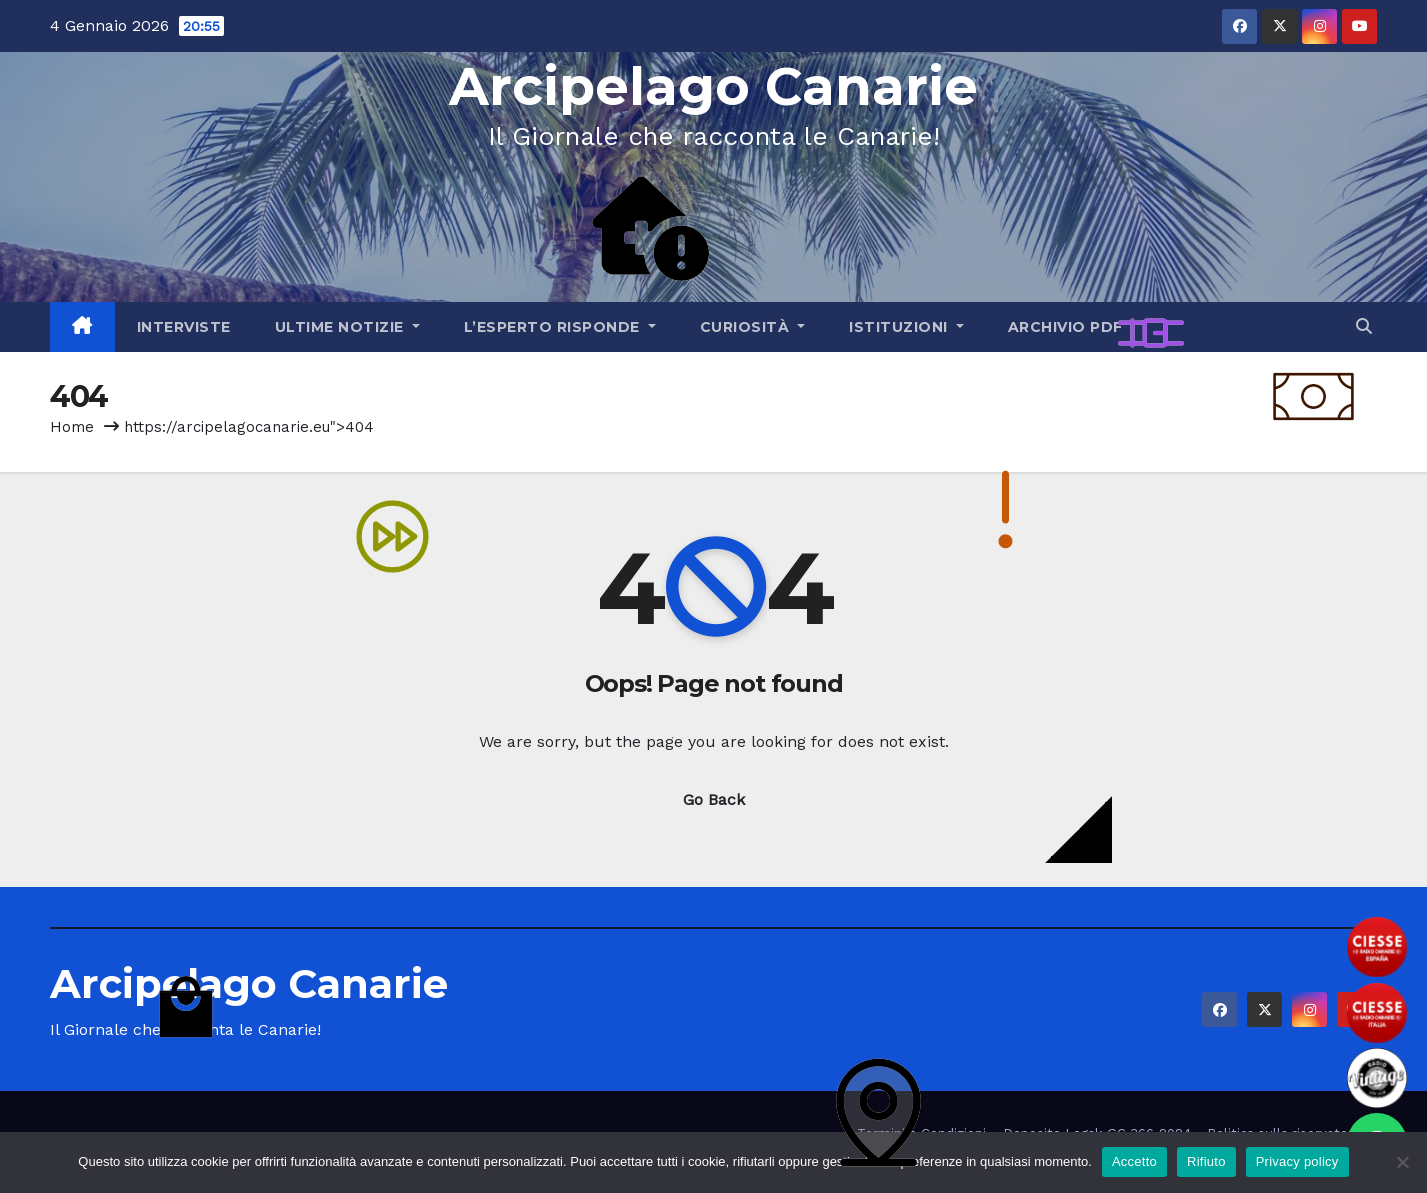 The image size is (1427, 1193). I want to click on indicates an alert or warning that requires attention, so click(1005, 509).